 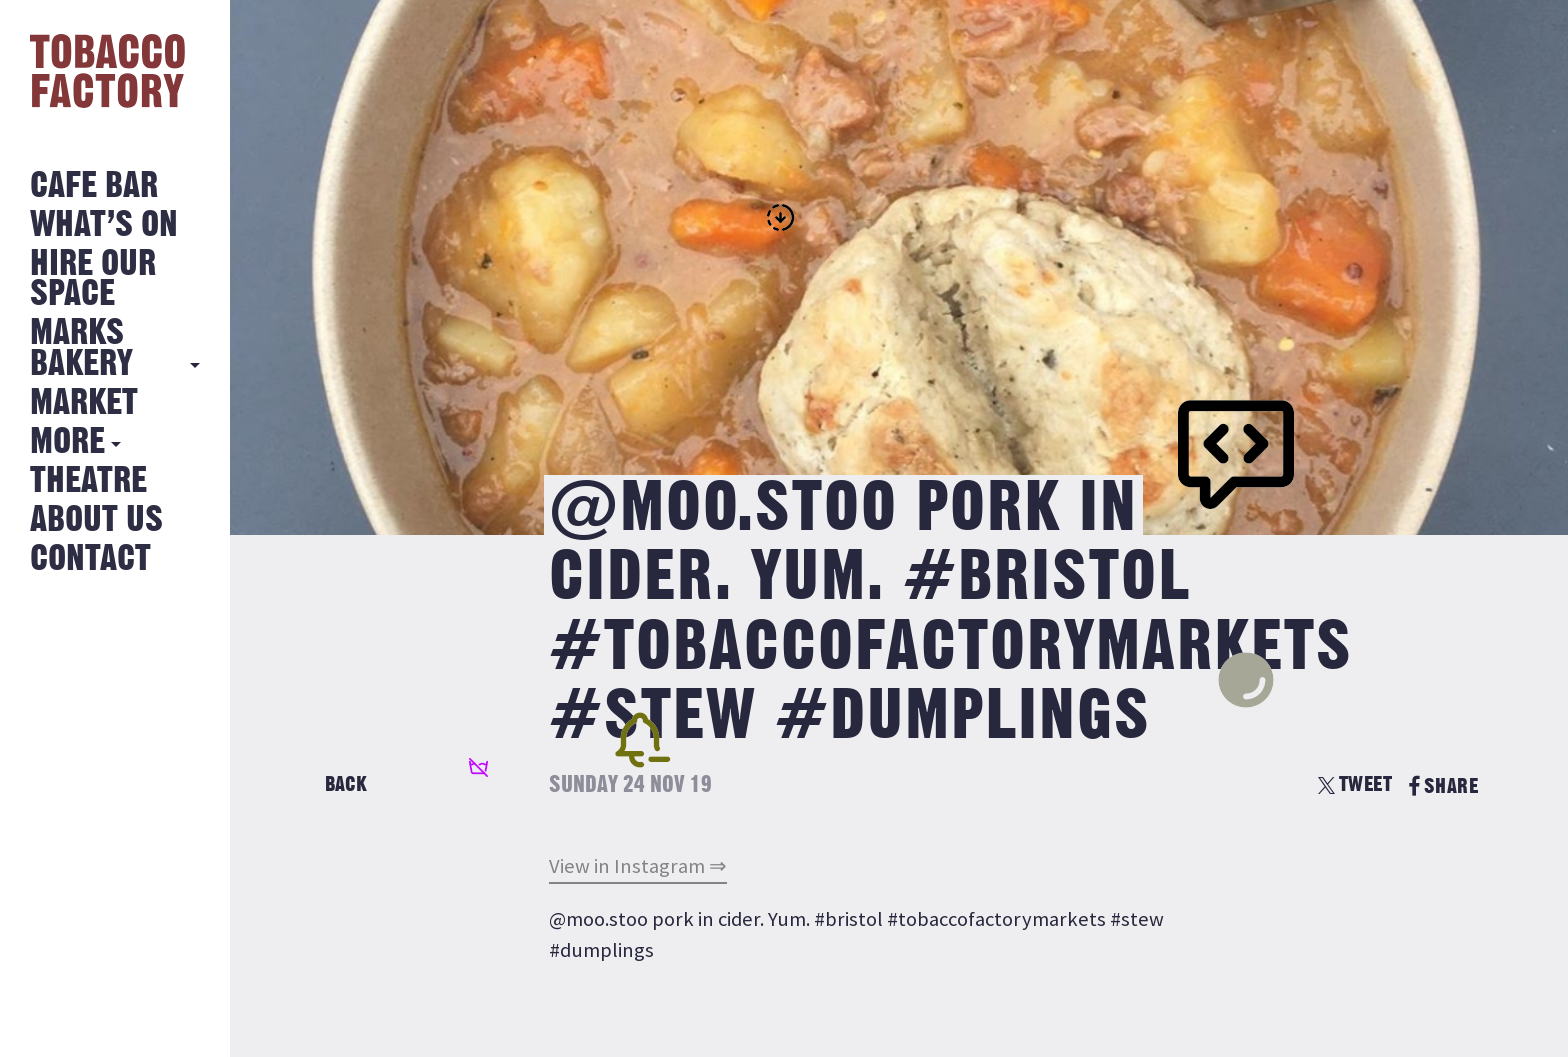 What do you see at coordinates (1246, 680) in the screenshot?
I see `apply inner shadow effect to bottom-right corner` at bounding box center [1246, 680].